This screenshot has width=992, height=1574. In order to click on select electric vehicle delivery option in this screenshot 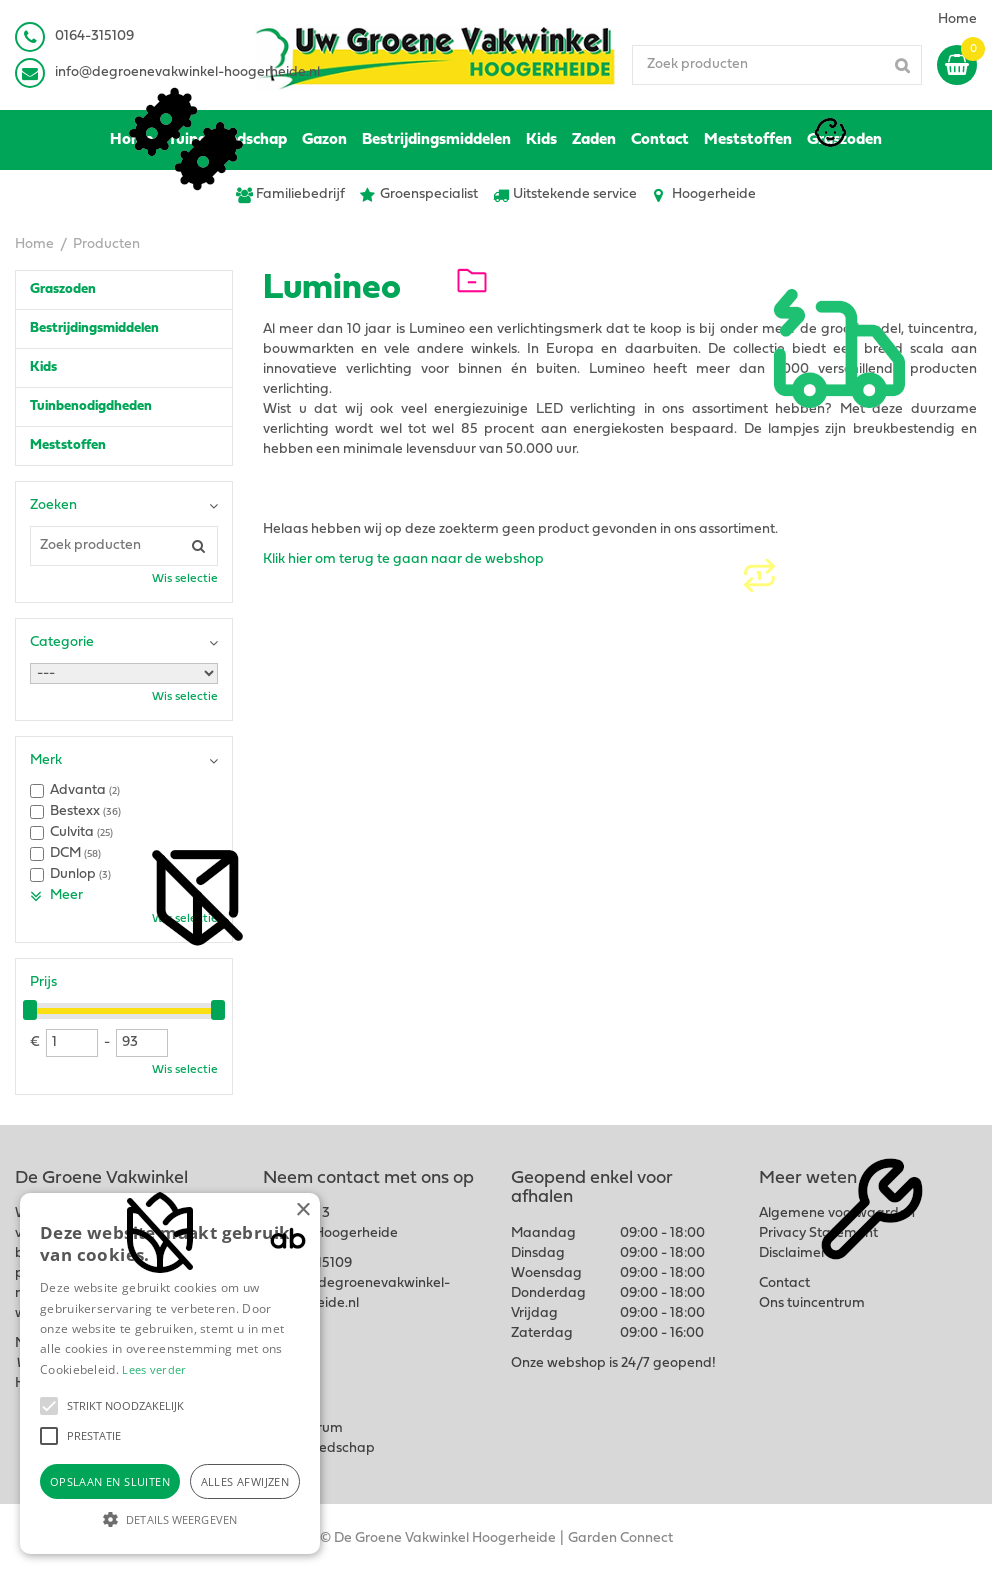, I will do `click(839, 348)`.